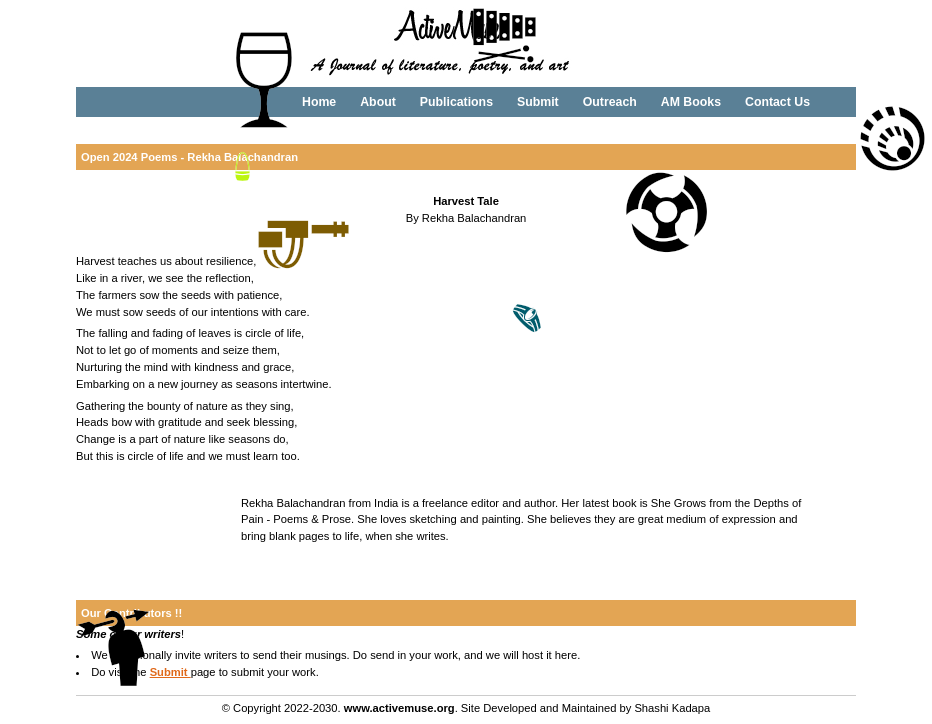 The width and height of the screenshot is (932, 724). Describe the element at coordinates (527, 318) in the screenshot. I see `equip a power ring item` at that location.